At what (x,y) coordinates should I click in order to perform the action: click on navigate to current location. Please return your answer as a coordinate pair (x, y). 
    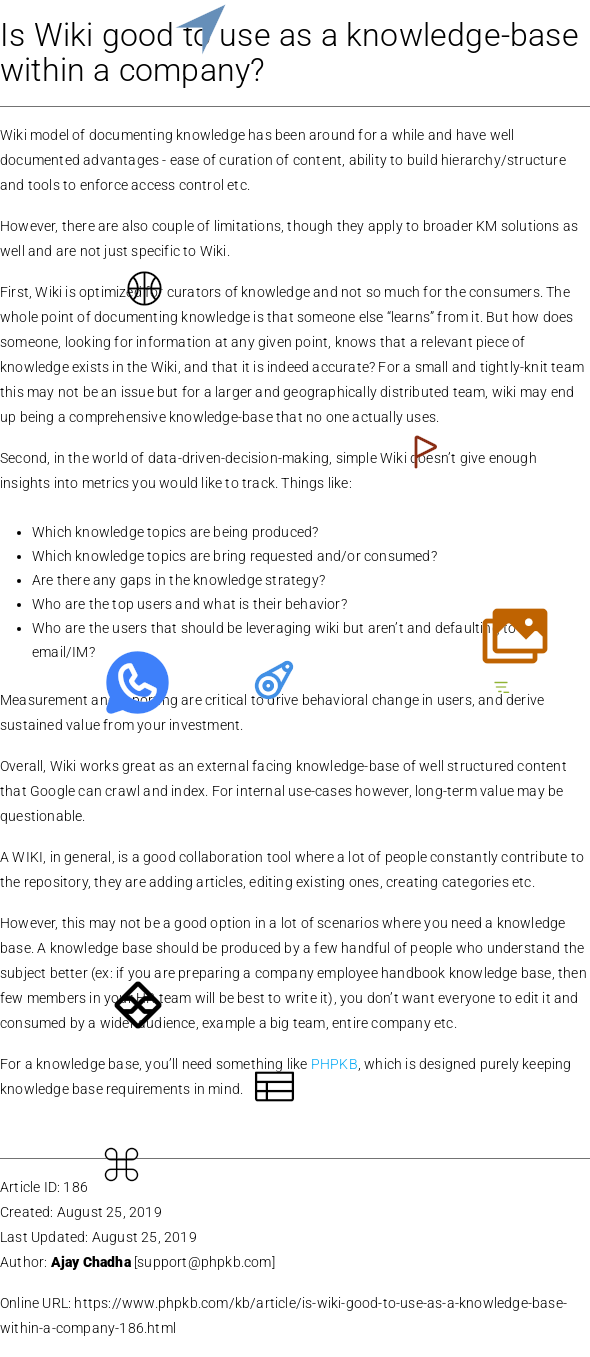
    Looking at the image, I should click on (200, 29).